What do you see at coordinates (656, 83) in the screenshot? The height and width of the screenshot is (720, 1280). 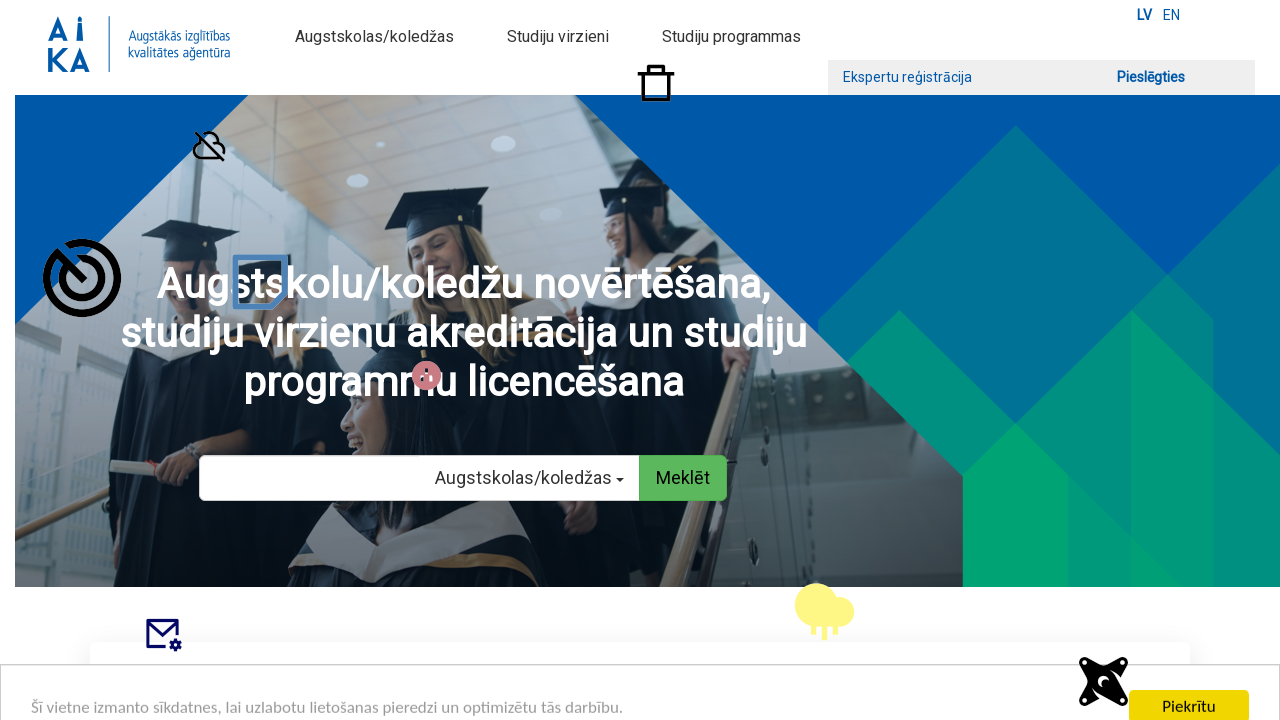 I see `delete selected item` at bounding box center [656, 83].